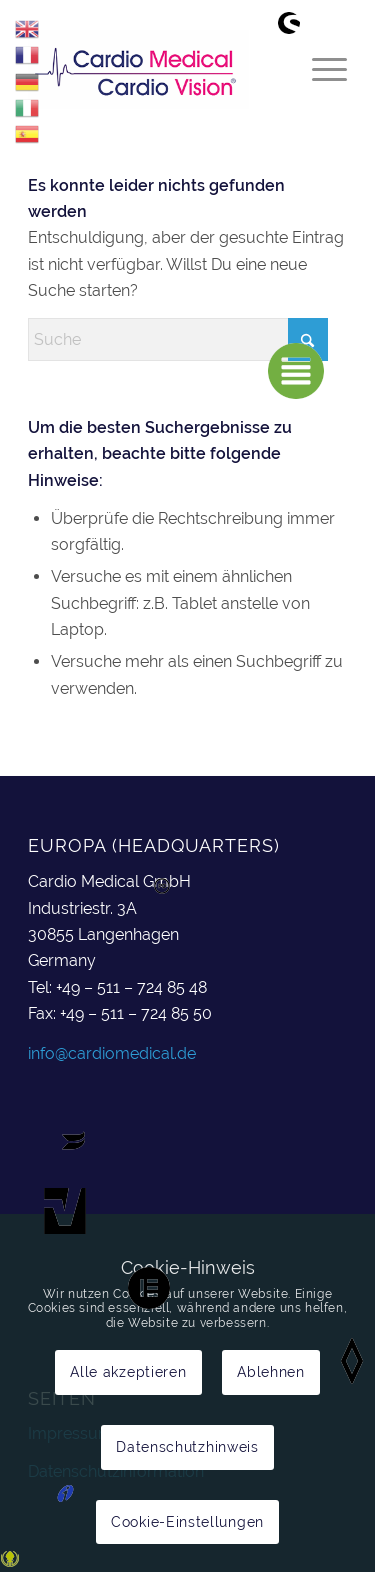 The height and width of the screenshot is (1572, 375). I want to click on open ICICI Bank app, so click(65, 1493).